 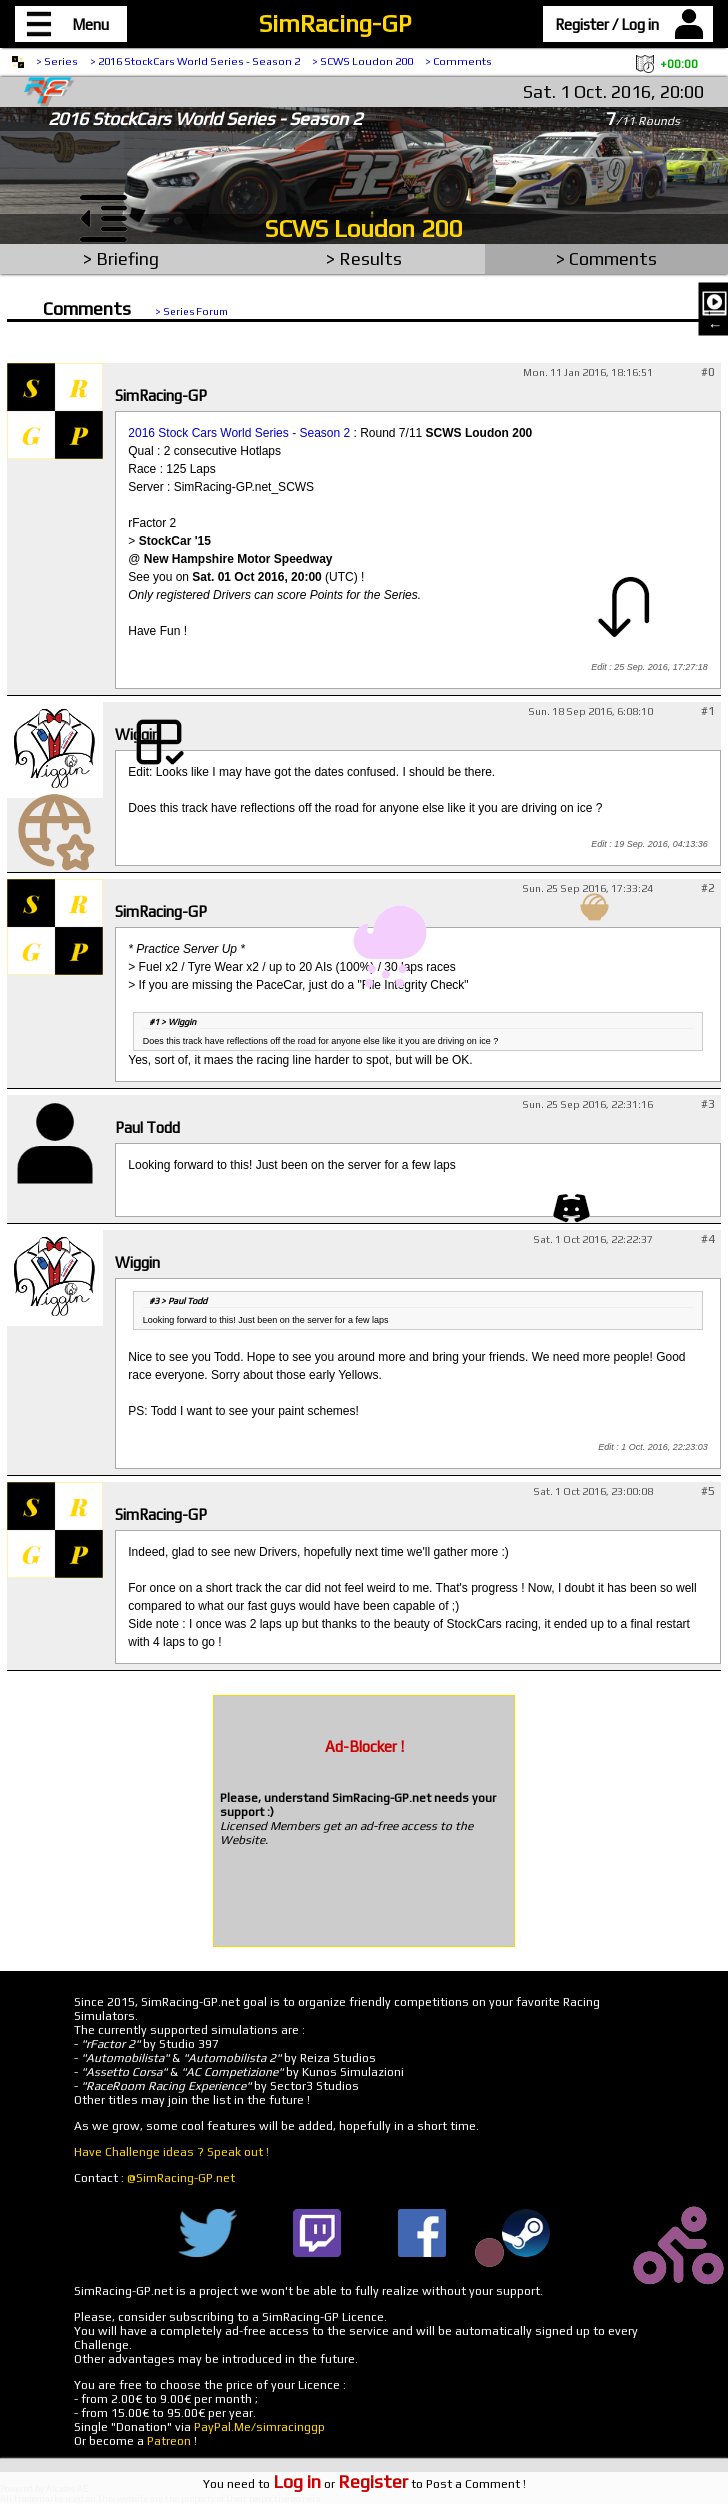 What do you see at coordinates (103, 218) in the screenshot?
I see `decrease text indentation` at bounding box center [103, 218].